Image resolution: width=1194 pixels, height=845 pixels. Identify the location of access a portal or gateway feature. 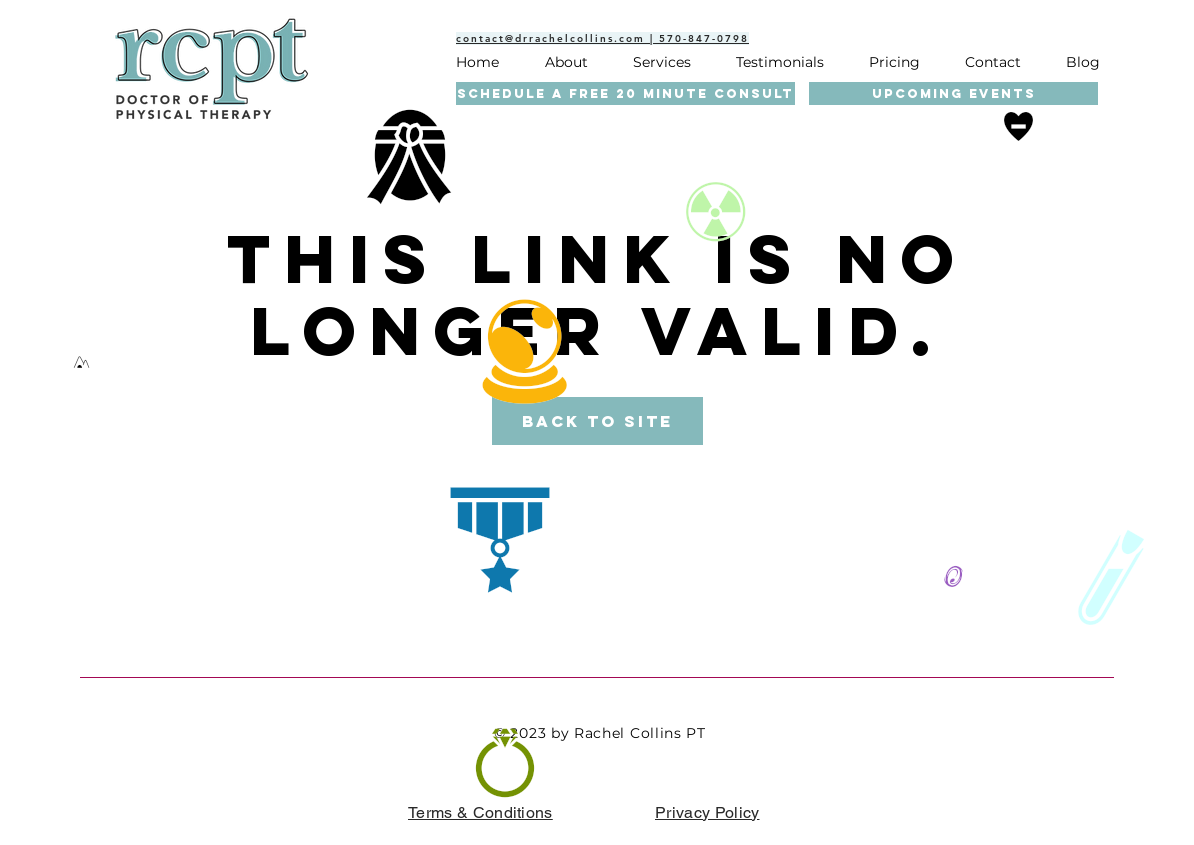
(953, 576).